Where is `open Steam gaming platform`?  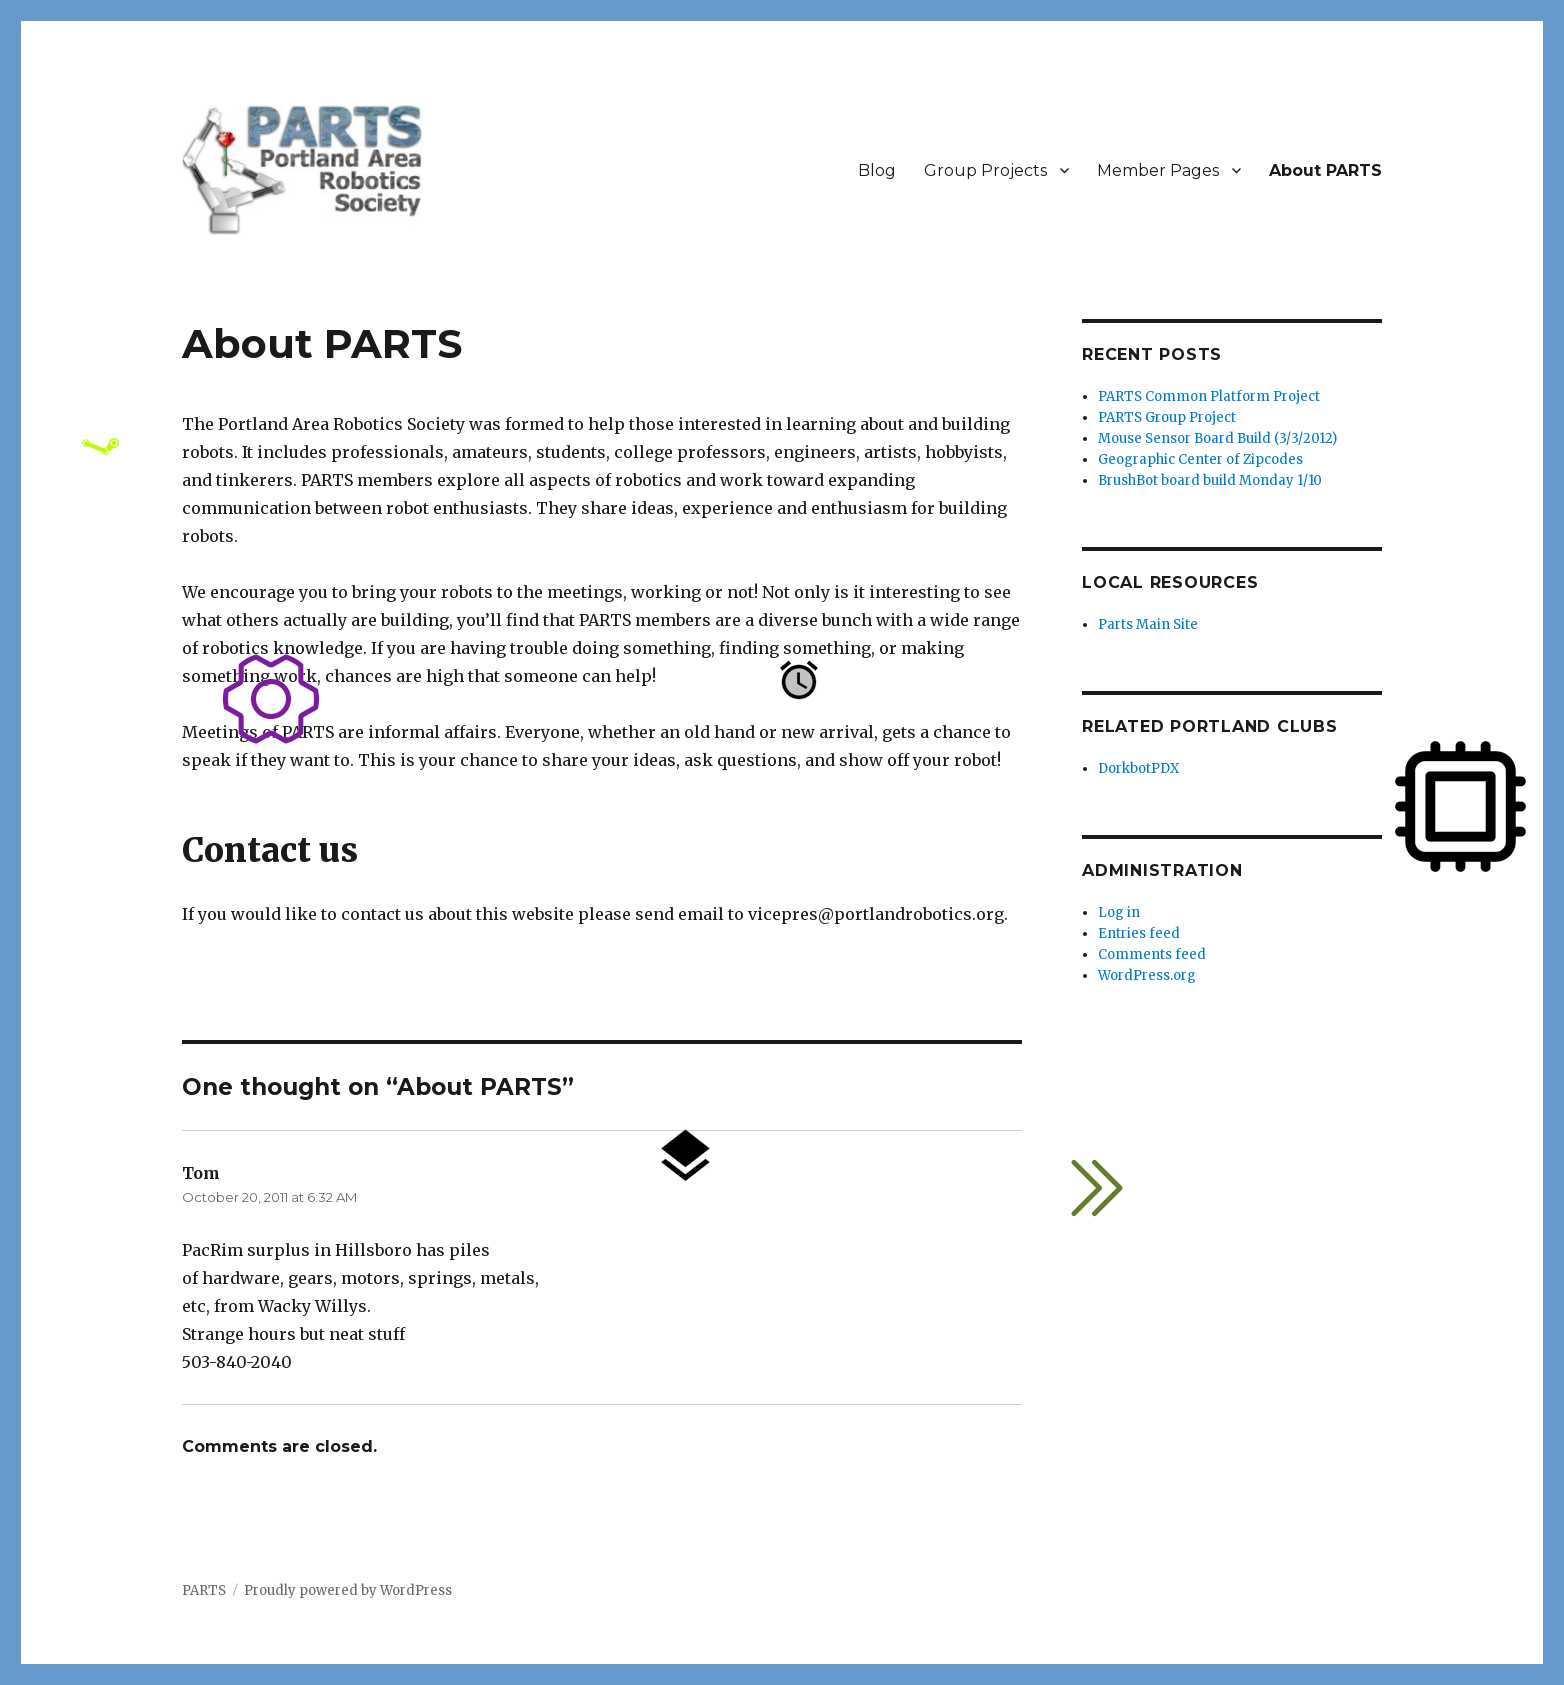
open Steam gaming platform is located at coordinates (100, 446).